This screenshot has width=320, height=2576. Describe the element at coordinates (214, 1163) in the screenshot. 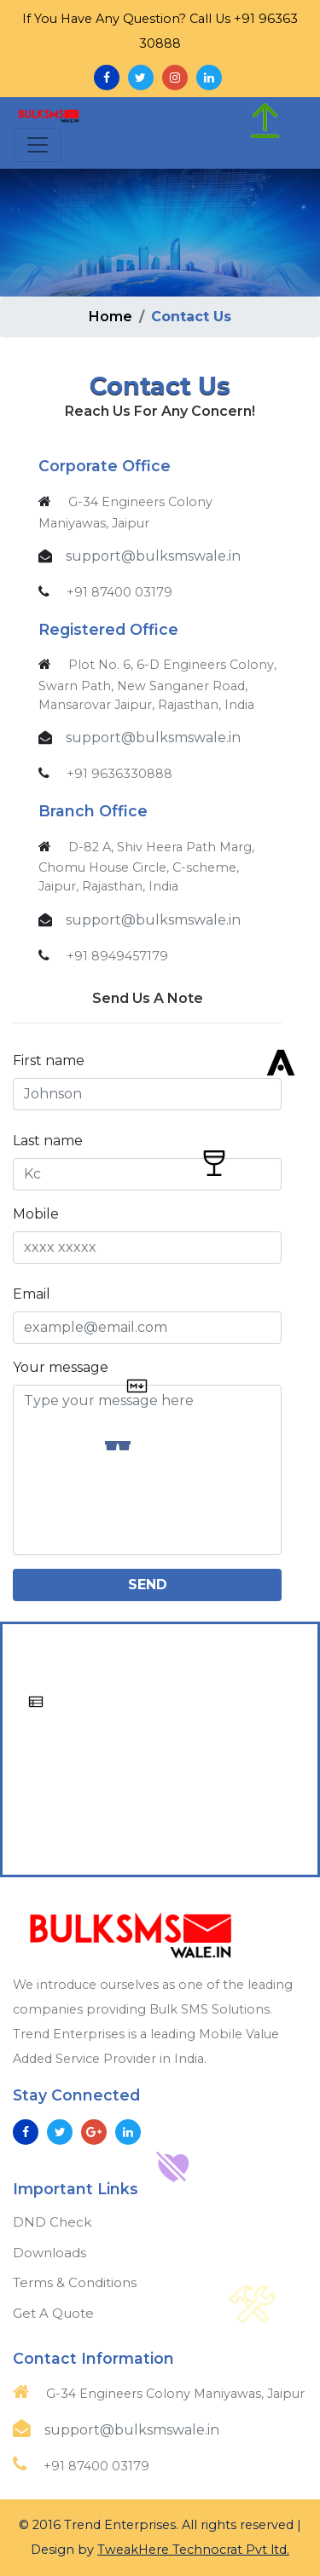

I see `browse wine selection or menu` at that location.